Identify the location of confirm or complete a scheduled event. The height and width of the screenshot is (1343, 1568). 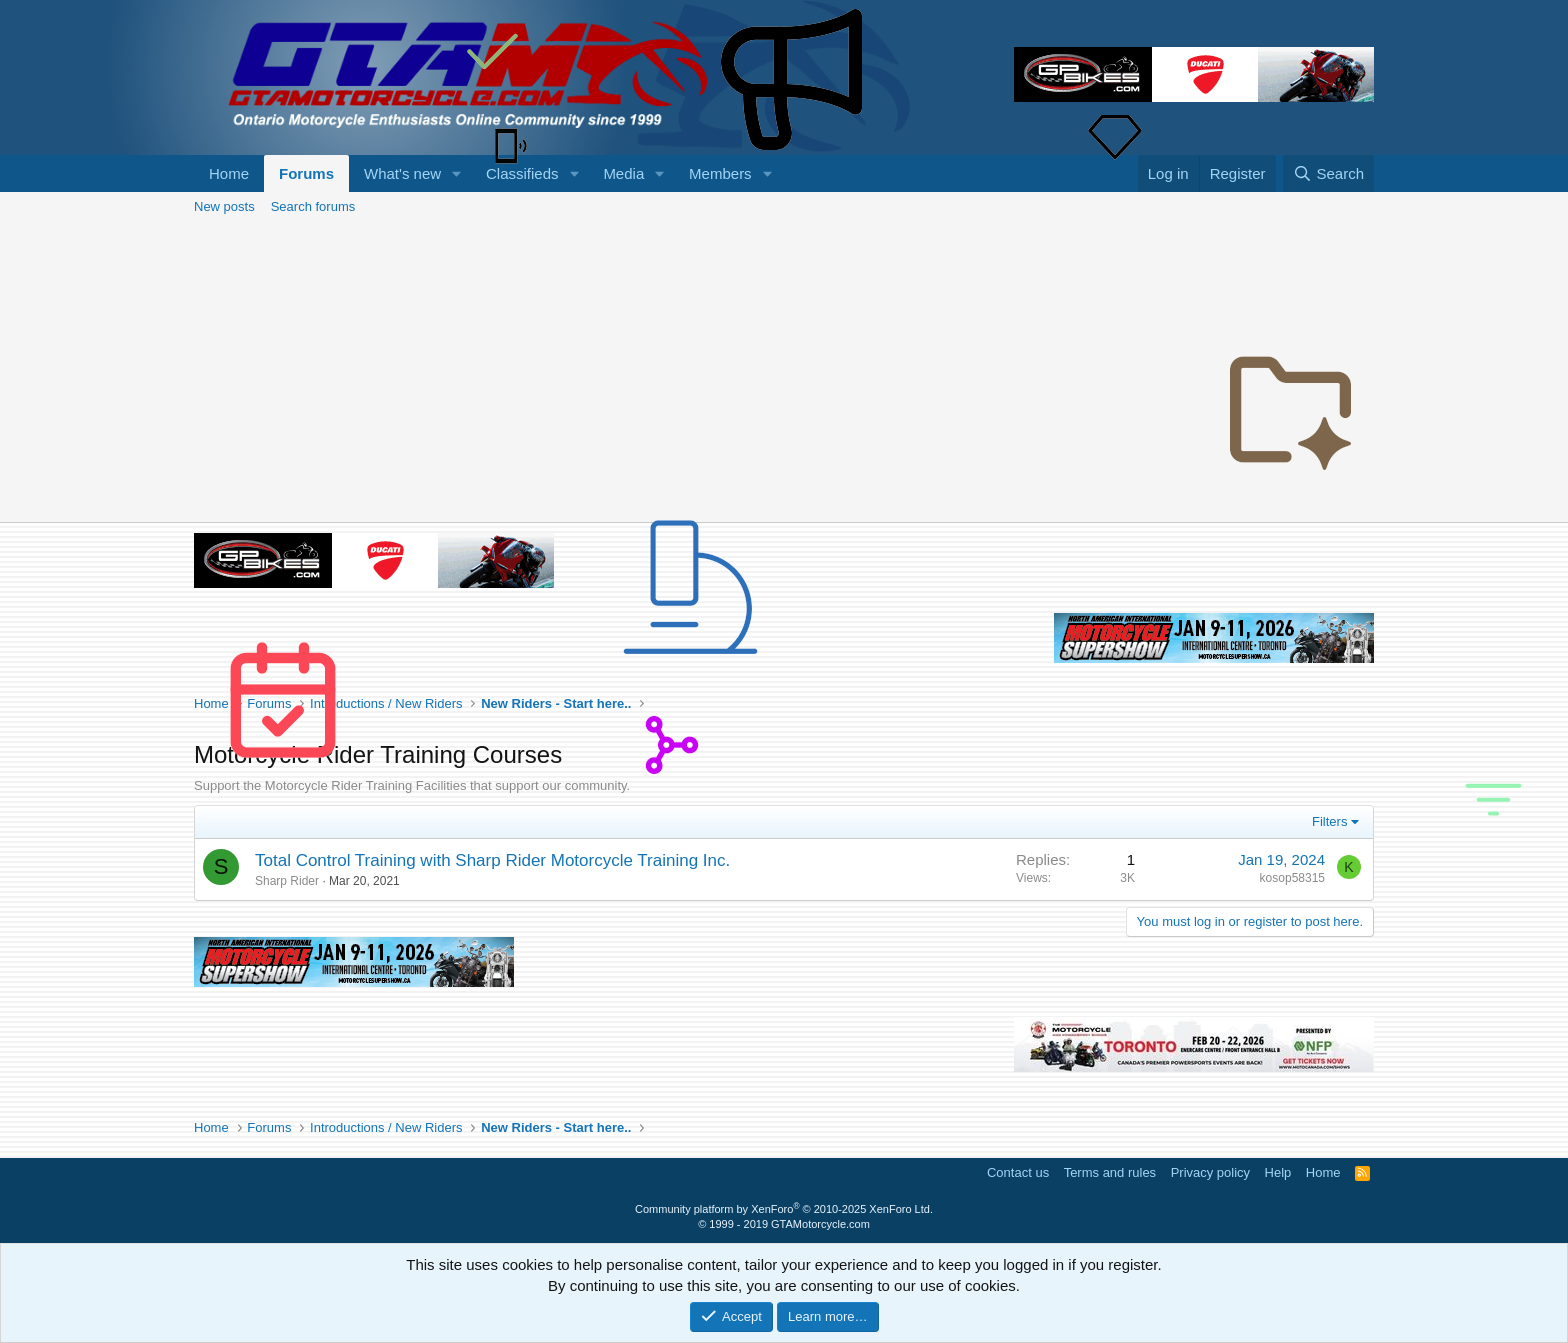
(283, 700).